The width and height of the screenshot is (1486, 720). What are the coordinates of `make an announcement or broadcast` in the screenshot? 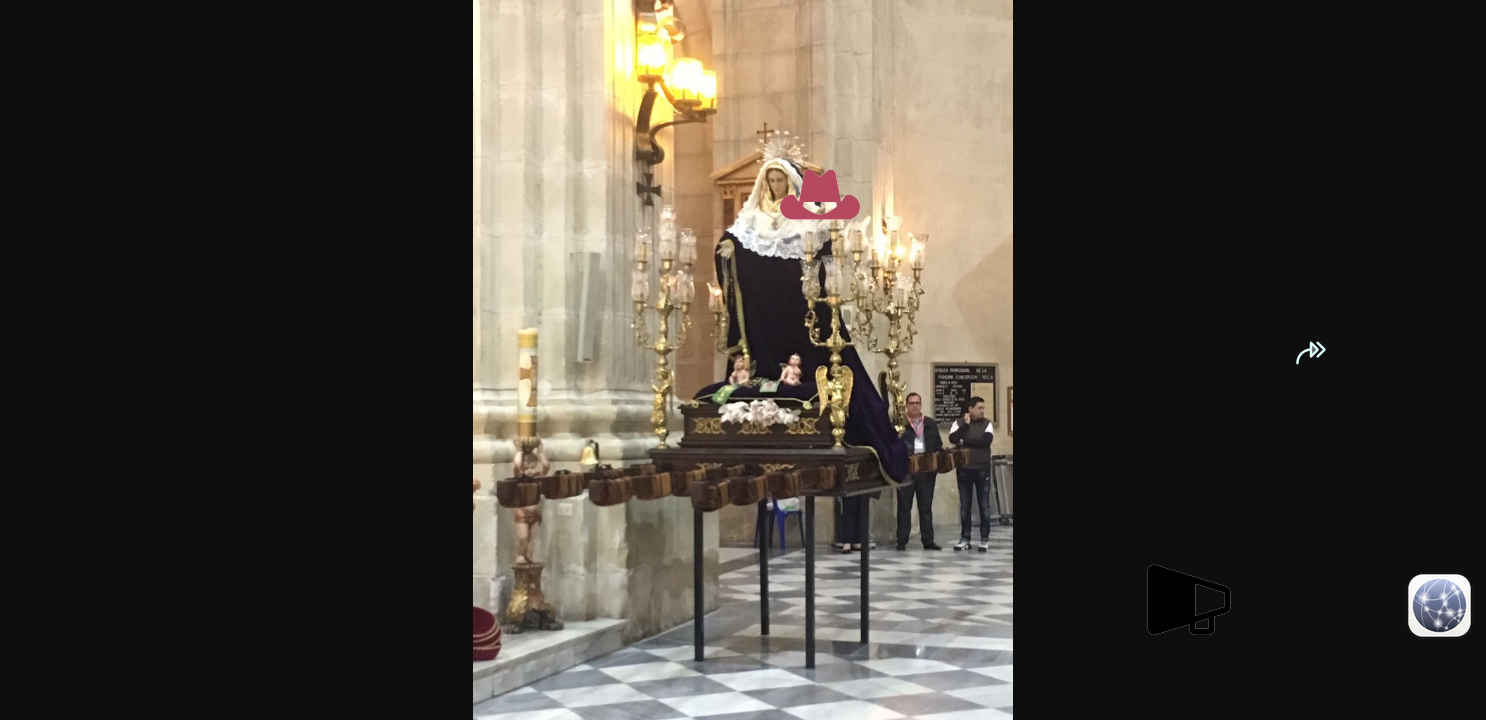 It's located at (1186, 603).